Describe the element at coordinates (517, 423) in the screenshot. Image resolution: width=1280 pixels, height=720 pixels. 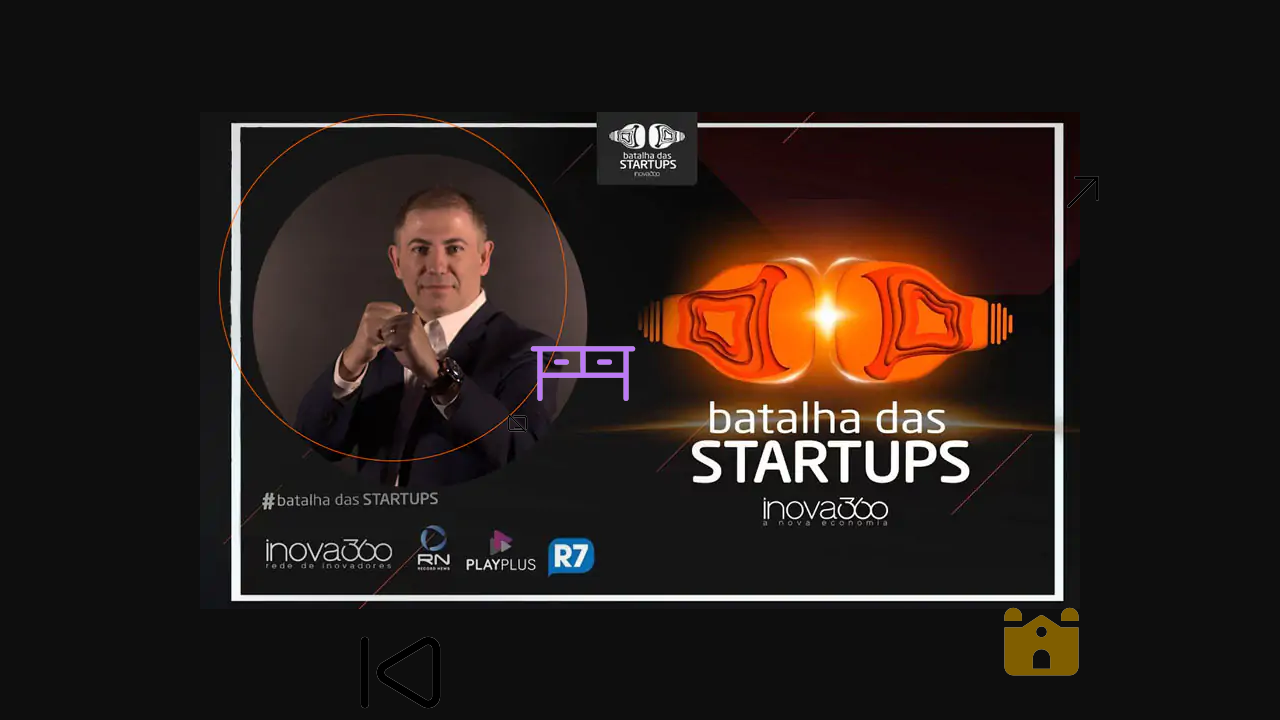
I see `iPad is disconnected or unavailable` at that location.